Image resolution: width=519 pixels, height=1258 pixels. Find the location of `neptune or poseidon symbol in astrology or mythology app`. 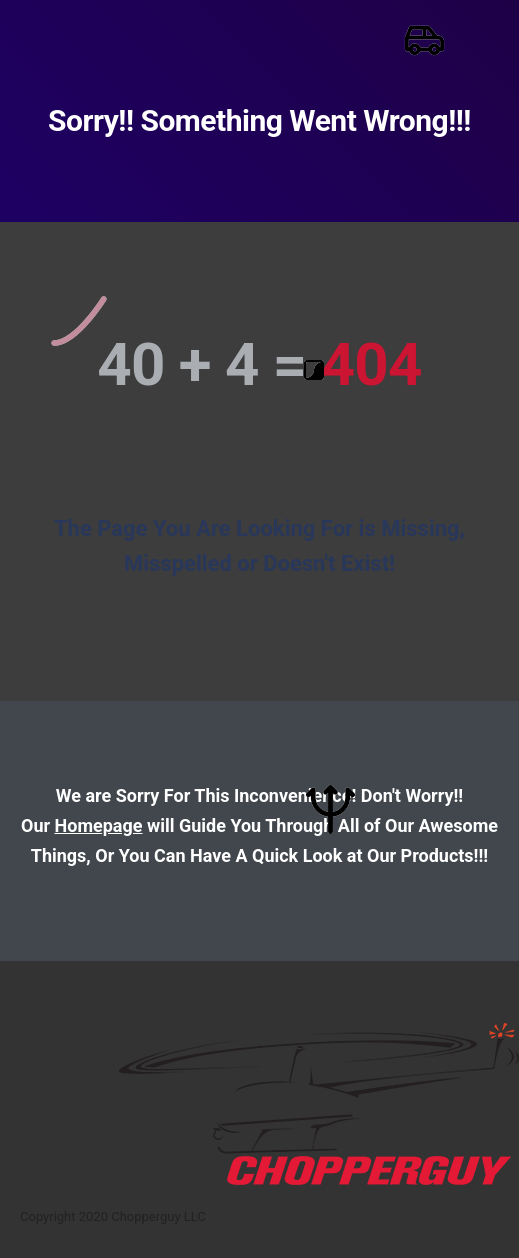

neptune or poseidon symbol in astrology or mythology app is located at coordinates (330, 809).